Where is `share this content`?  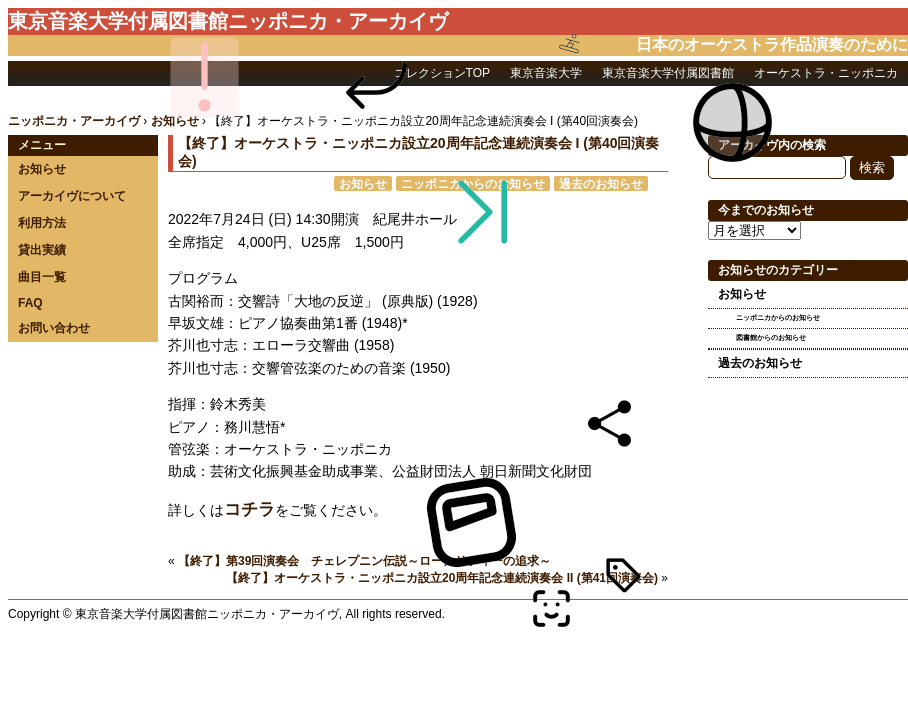 share this content is located at coordinates (609, 423).